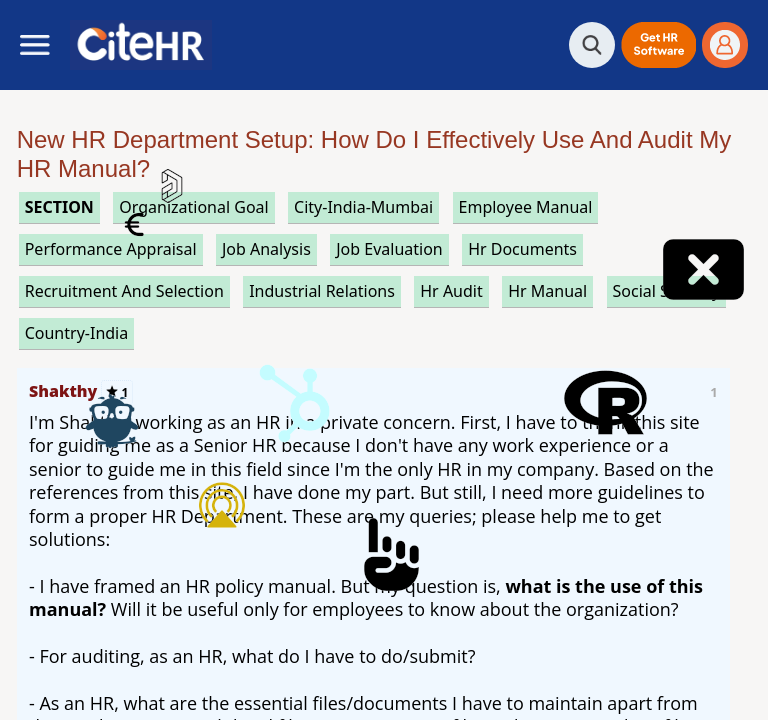  I want to click on stream audio to airplay-compatible devices, so click(222, 505).